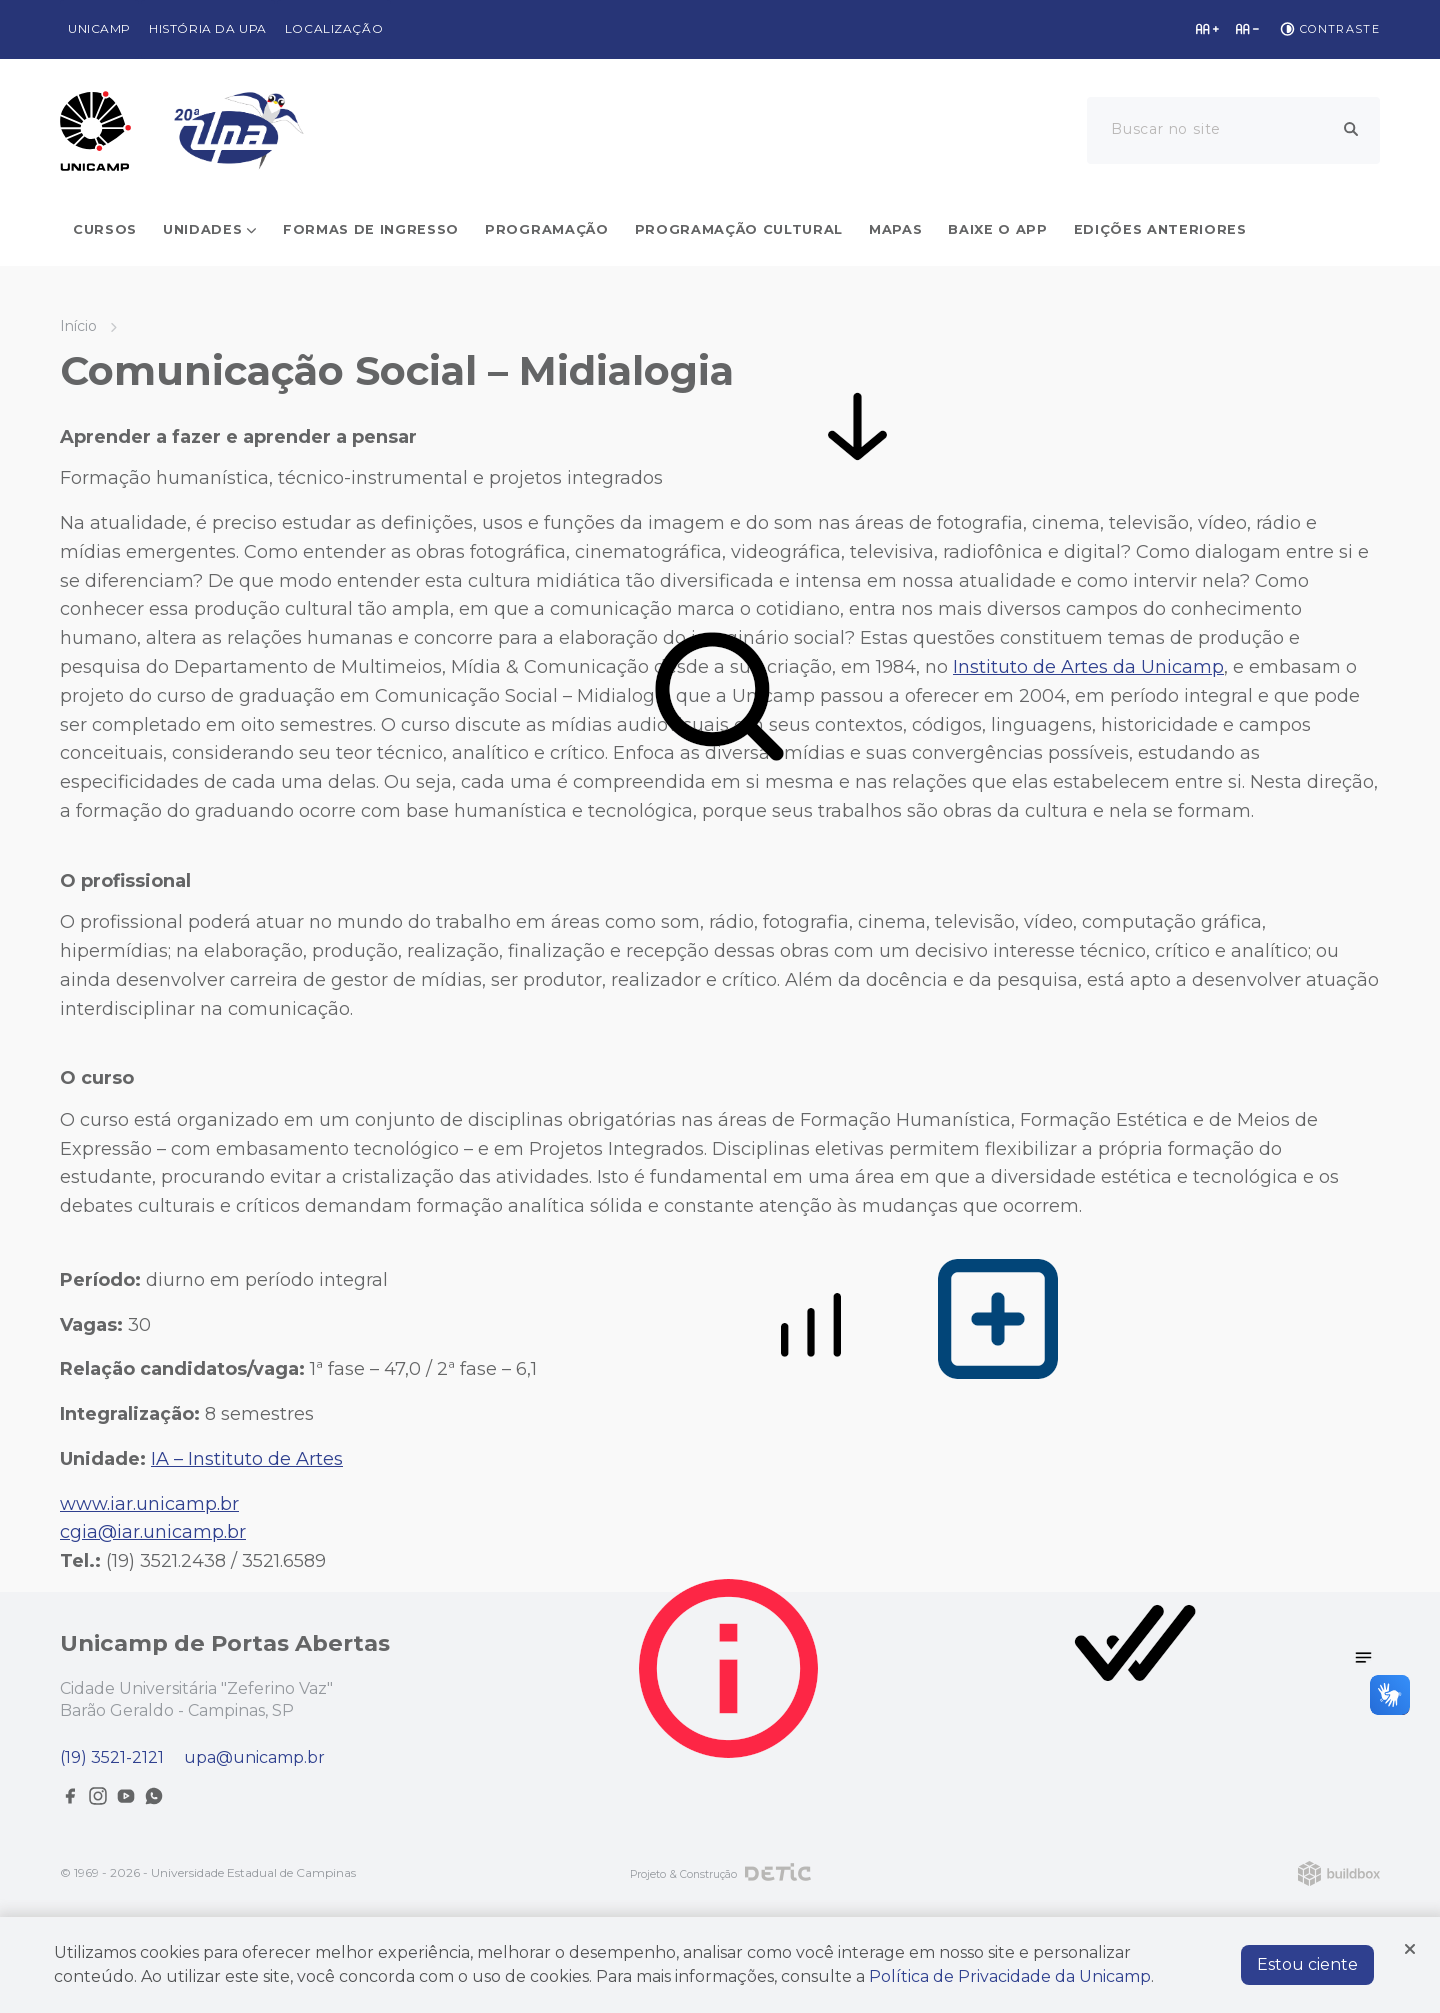 This screenshot has height=2013, width=1440. What do you see at coordinates (811, 1323) in the screenshot?
I see `view analytics or statistics` at bounding box center [811, 1323].